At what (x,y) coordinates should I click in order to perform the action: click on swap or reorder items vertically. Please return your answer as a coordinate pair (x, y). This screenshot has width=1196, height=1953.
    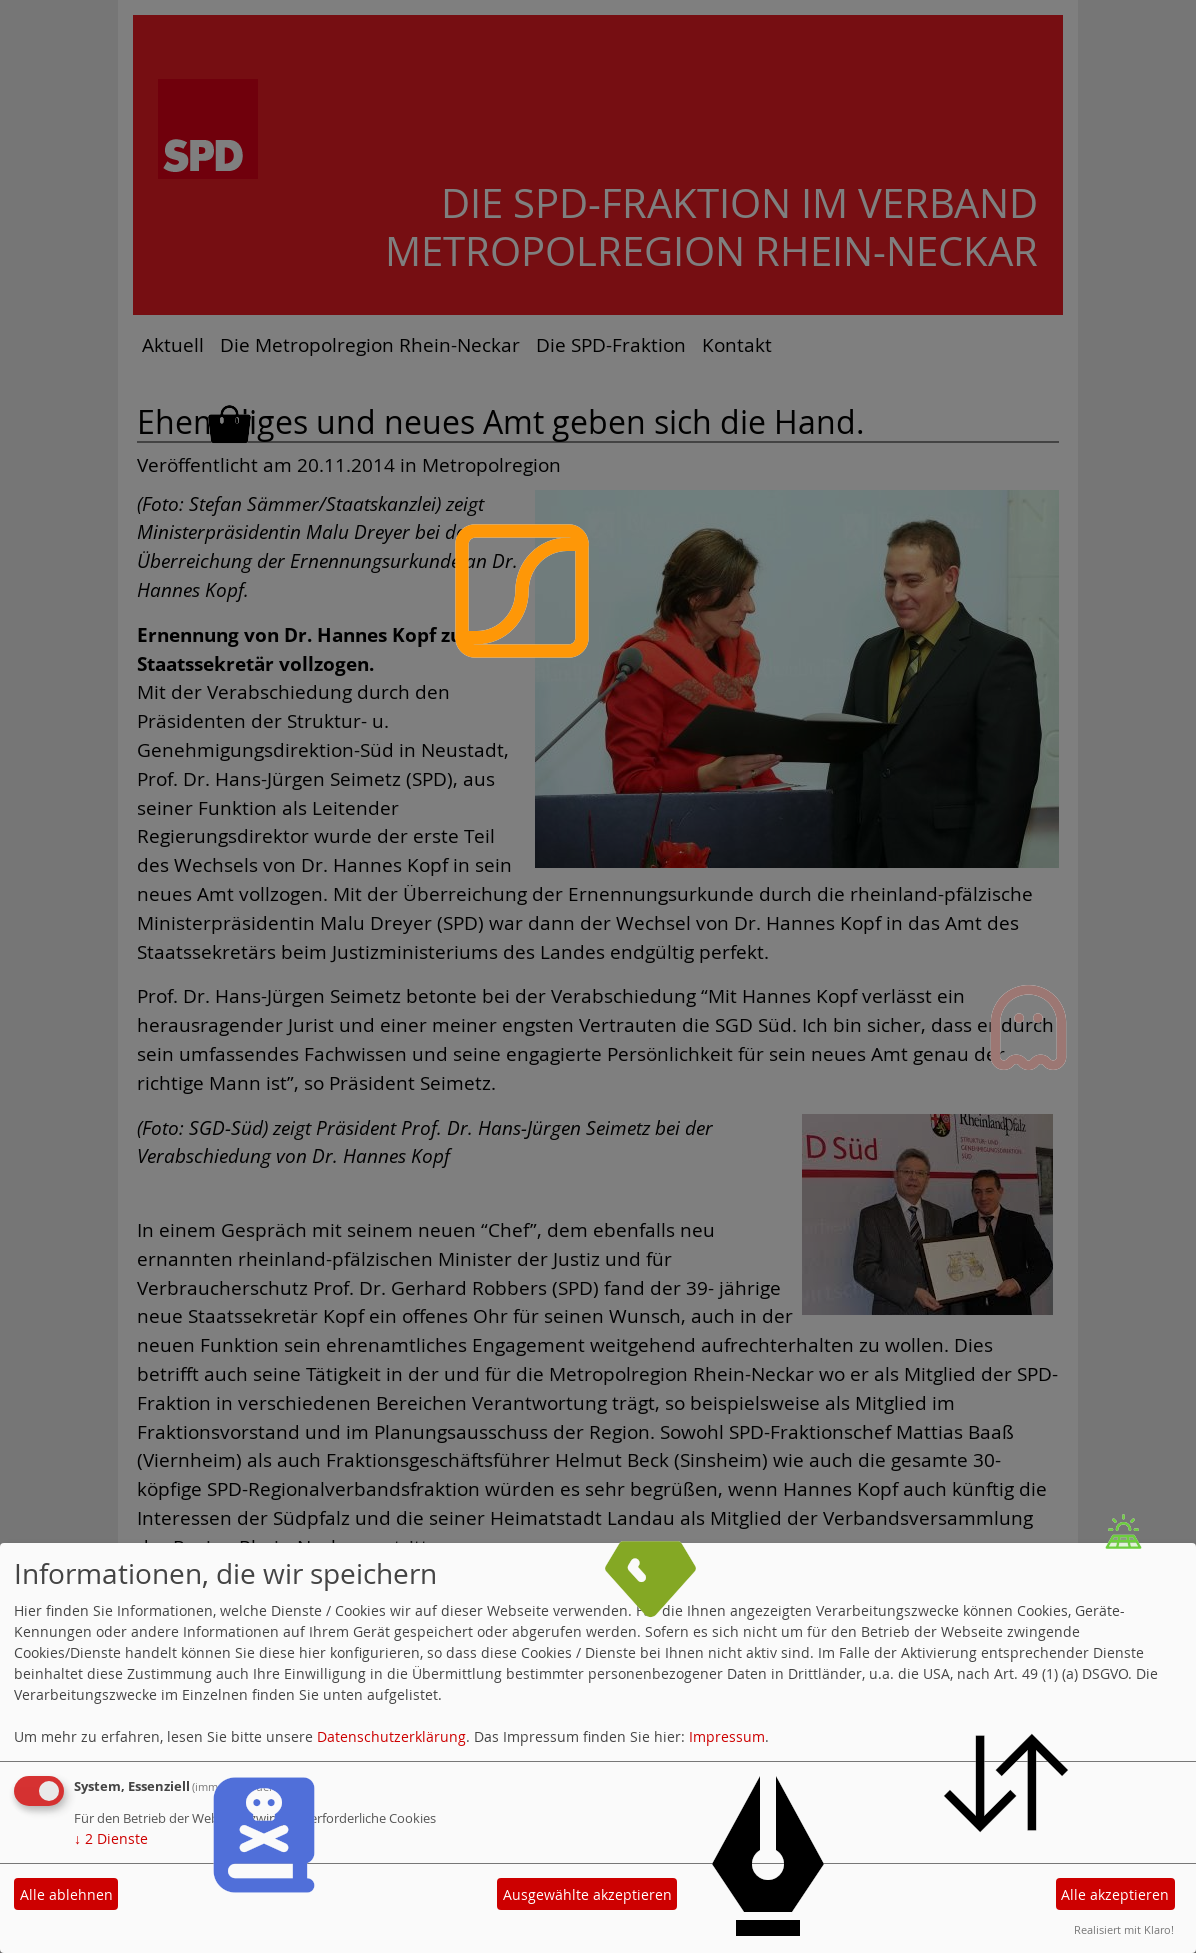
    Looking at the image, I should click on (1006, 1783).